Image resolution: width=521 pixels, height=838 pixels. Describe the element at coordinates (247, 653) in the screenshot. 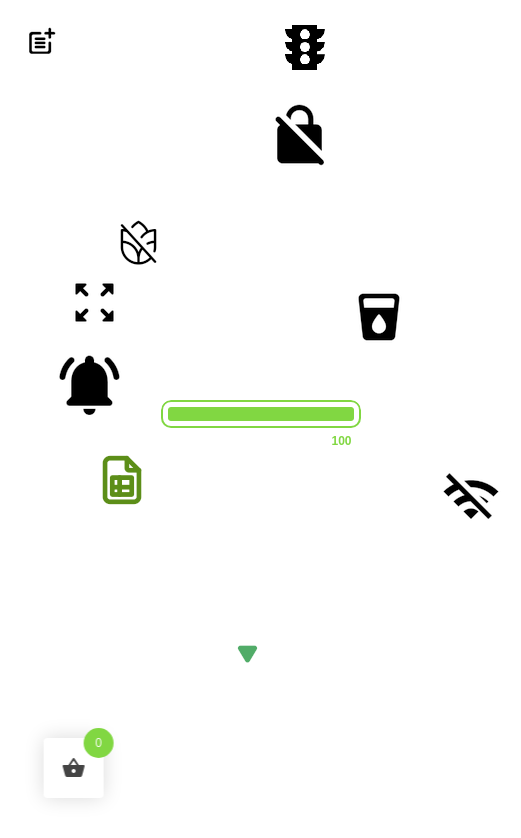

I see `expand dropdown menu` at that location.